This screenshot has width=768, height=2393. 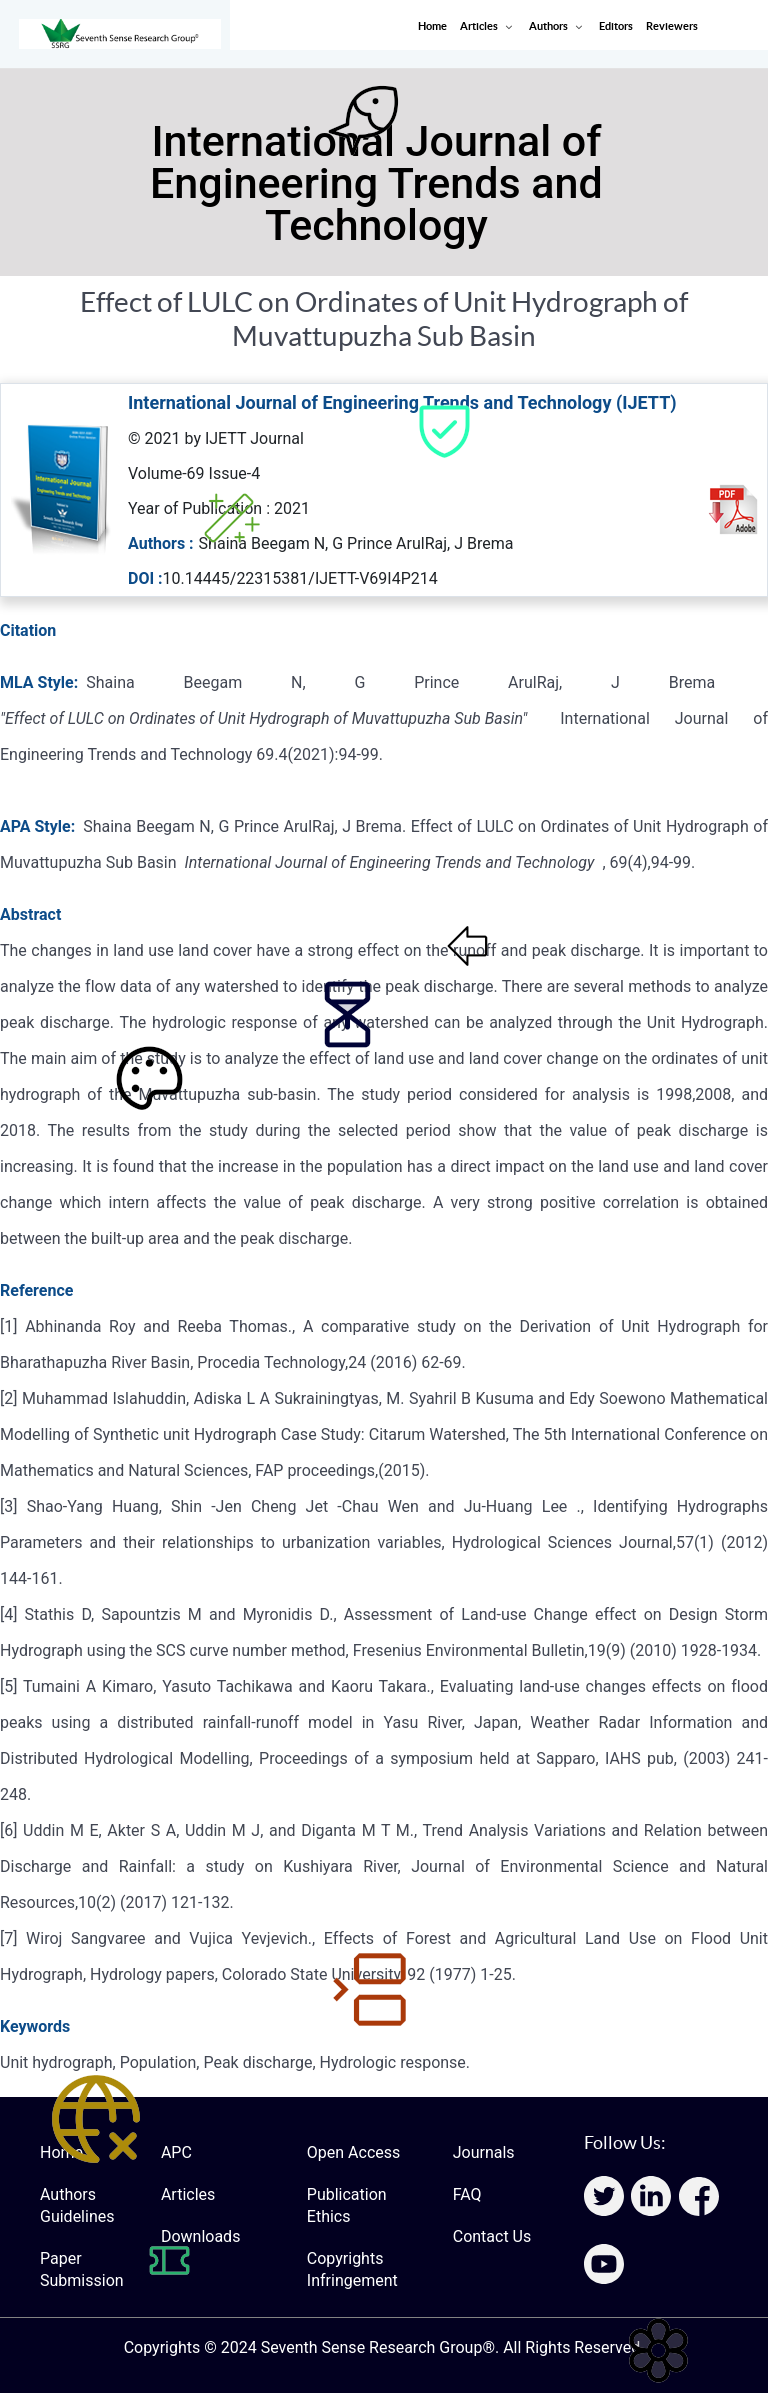 What do you see at coordinates (169, 2260) in the screenshot?
I see `view your tickets or passes` at bounding box center [169, 2260].